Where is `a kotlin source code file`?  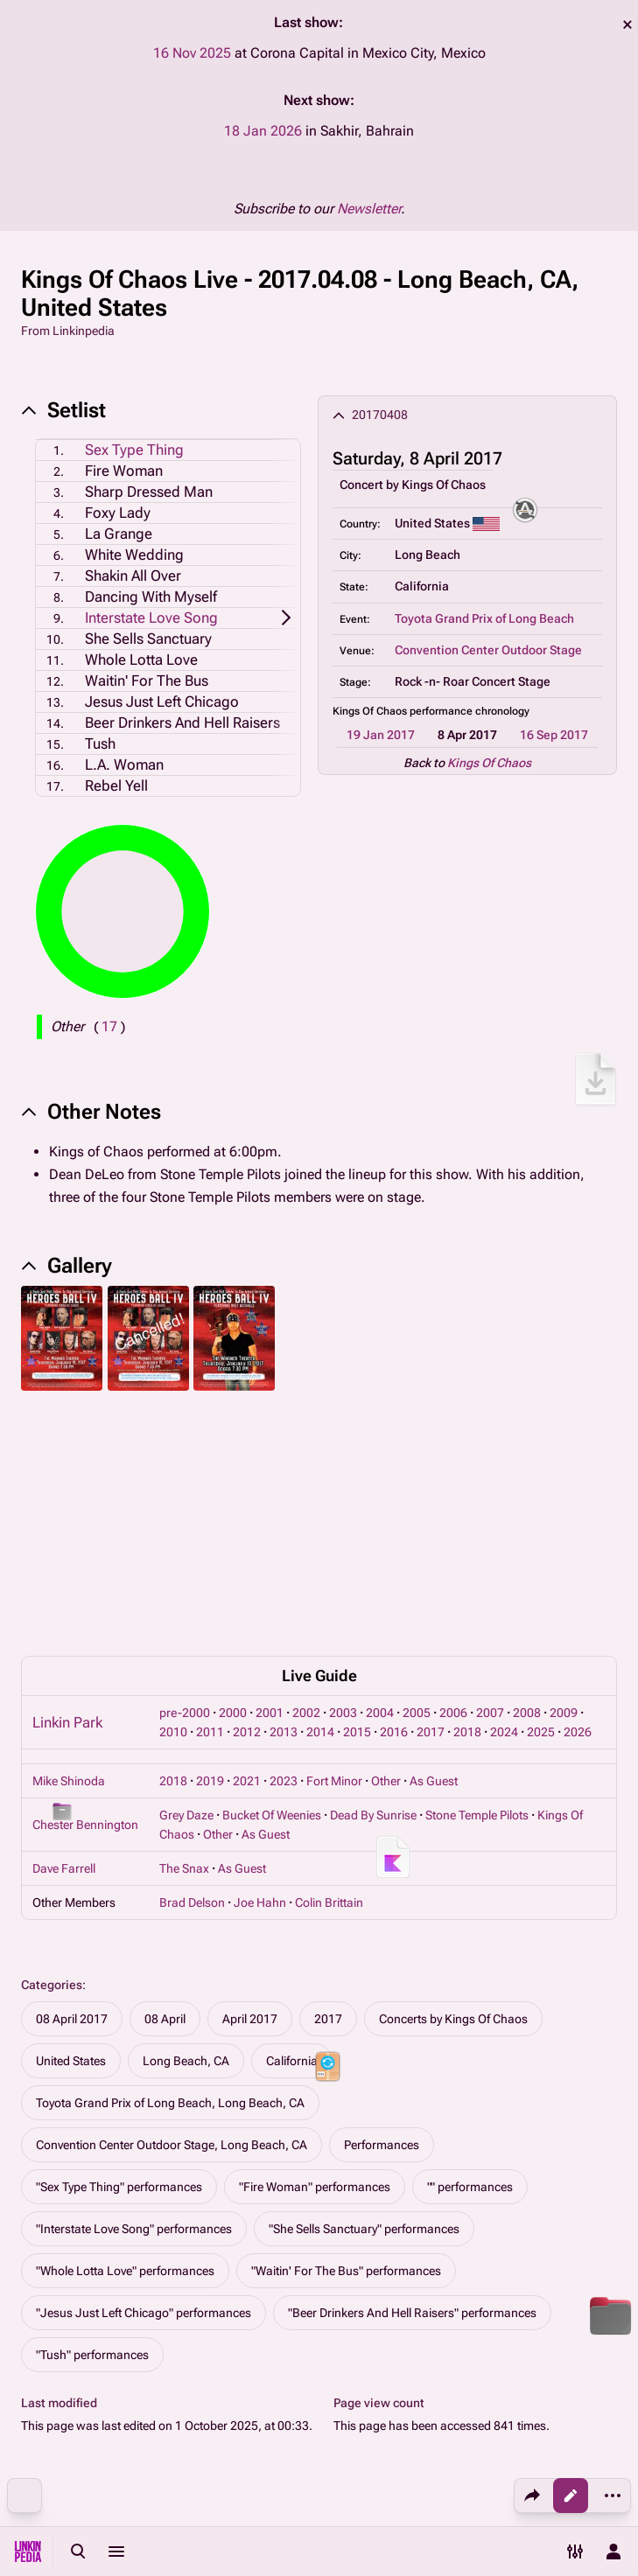
a kotlin source code file is located at coordinates (393, 1857).